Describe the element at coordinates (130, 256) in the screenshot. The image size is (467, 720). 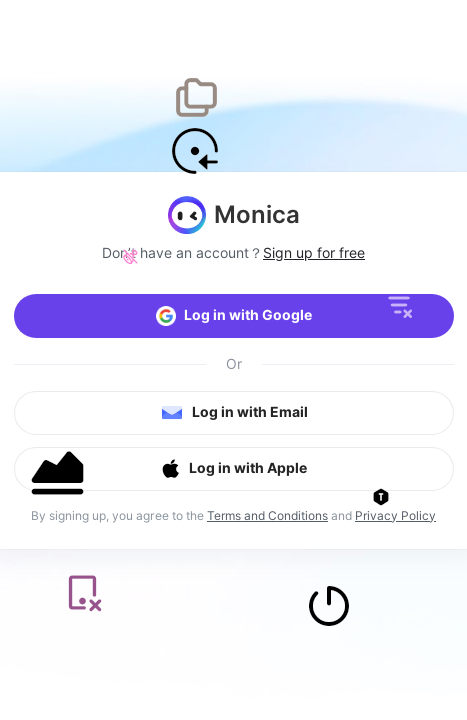
I see `indicates meat-free or vegetarian option` at that location.